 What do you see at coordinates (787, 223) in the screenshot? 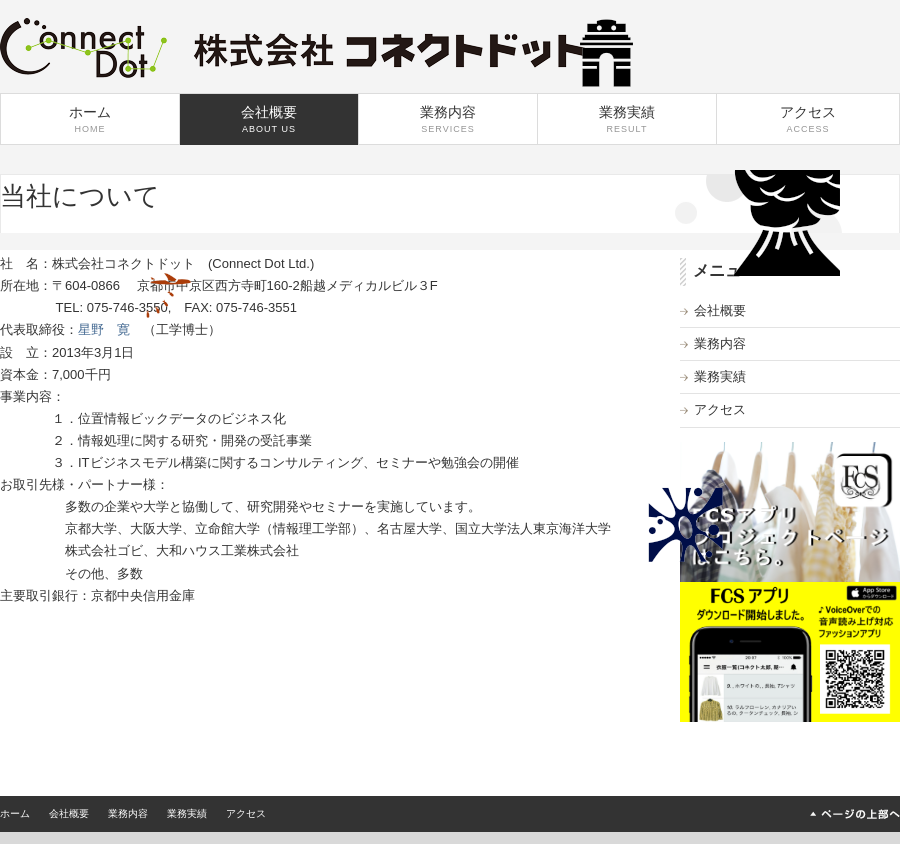
I see `indicates volcanic activity or geological hazard` at bounding box center [787, 223].